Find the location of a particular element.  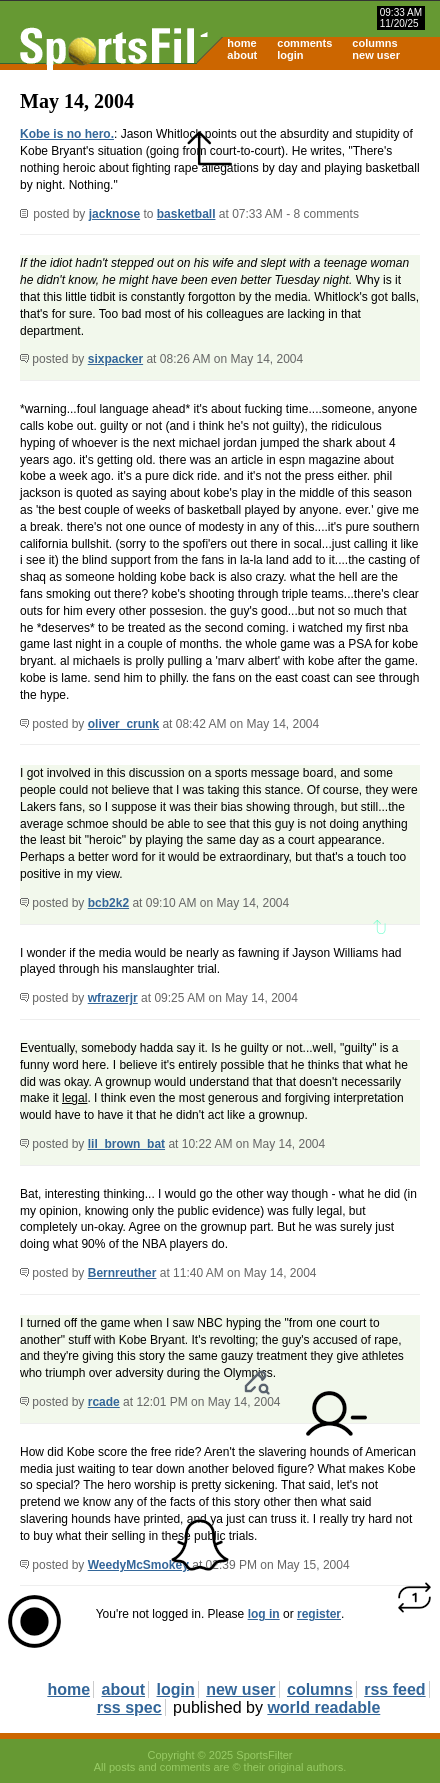

repeat current track once is located at coordinates (414, 1597).